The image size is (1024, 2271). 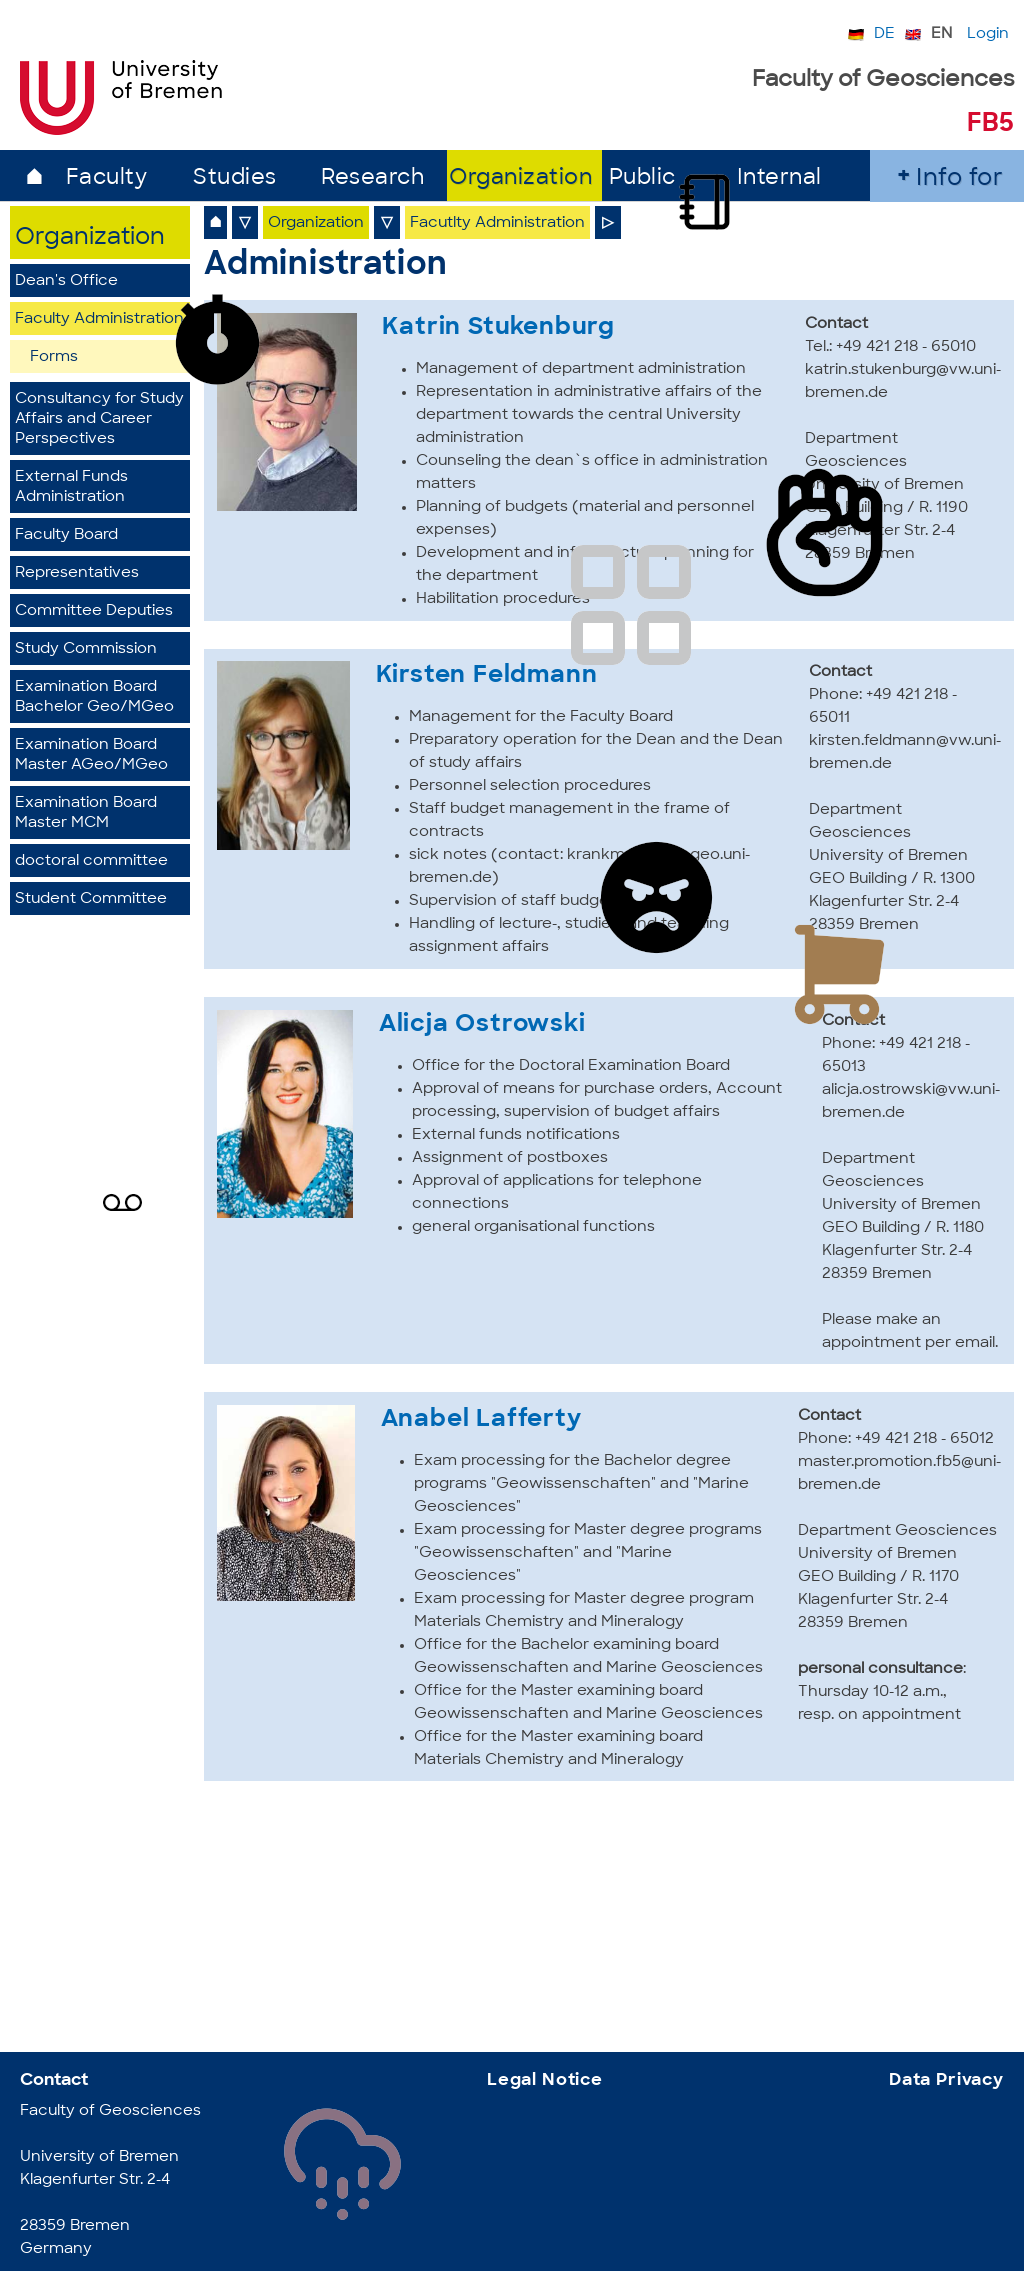 What do you see at coordinates (656, 897) in the screenshot?
I see `react to a post with anger` at bounding box center [656, 897].